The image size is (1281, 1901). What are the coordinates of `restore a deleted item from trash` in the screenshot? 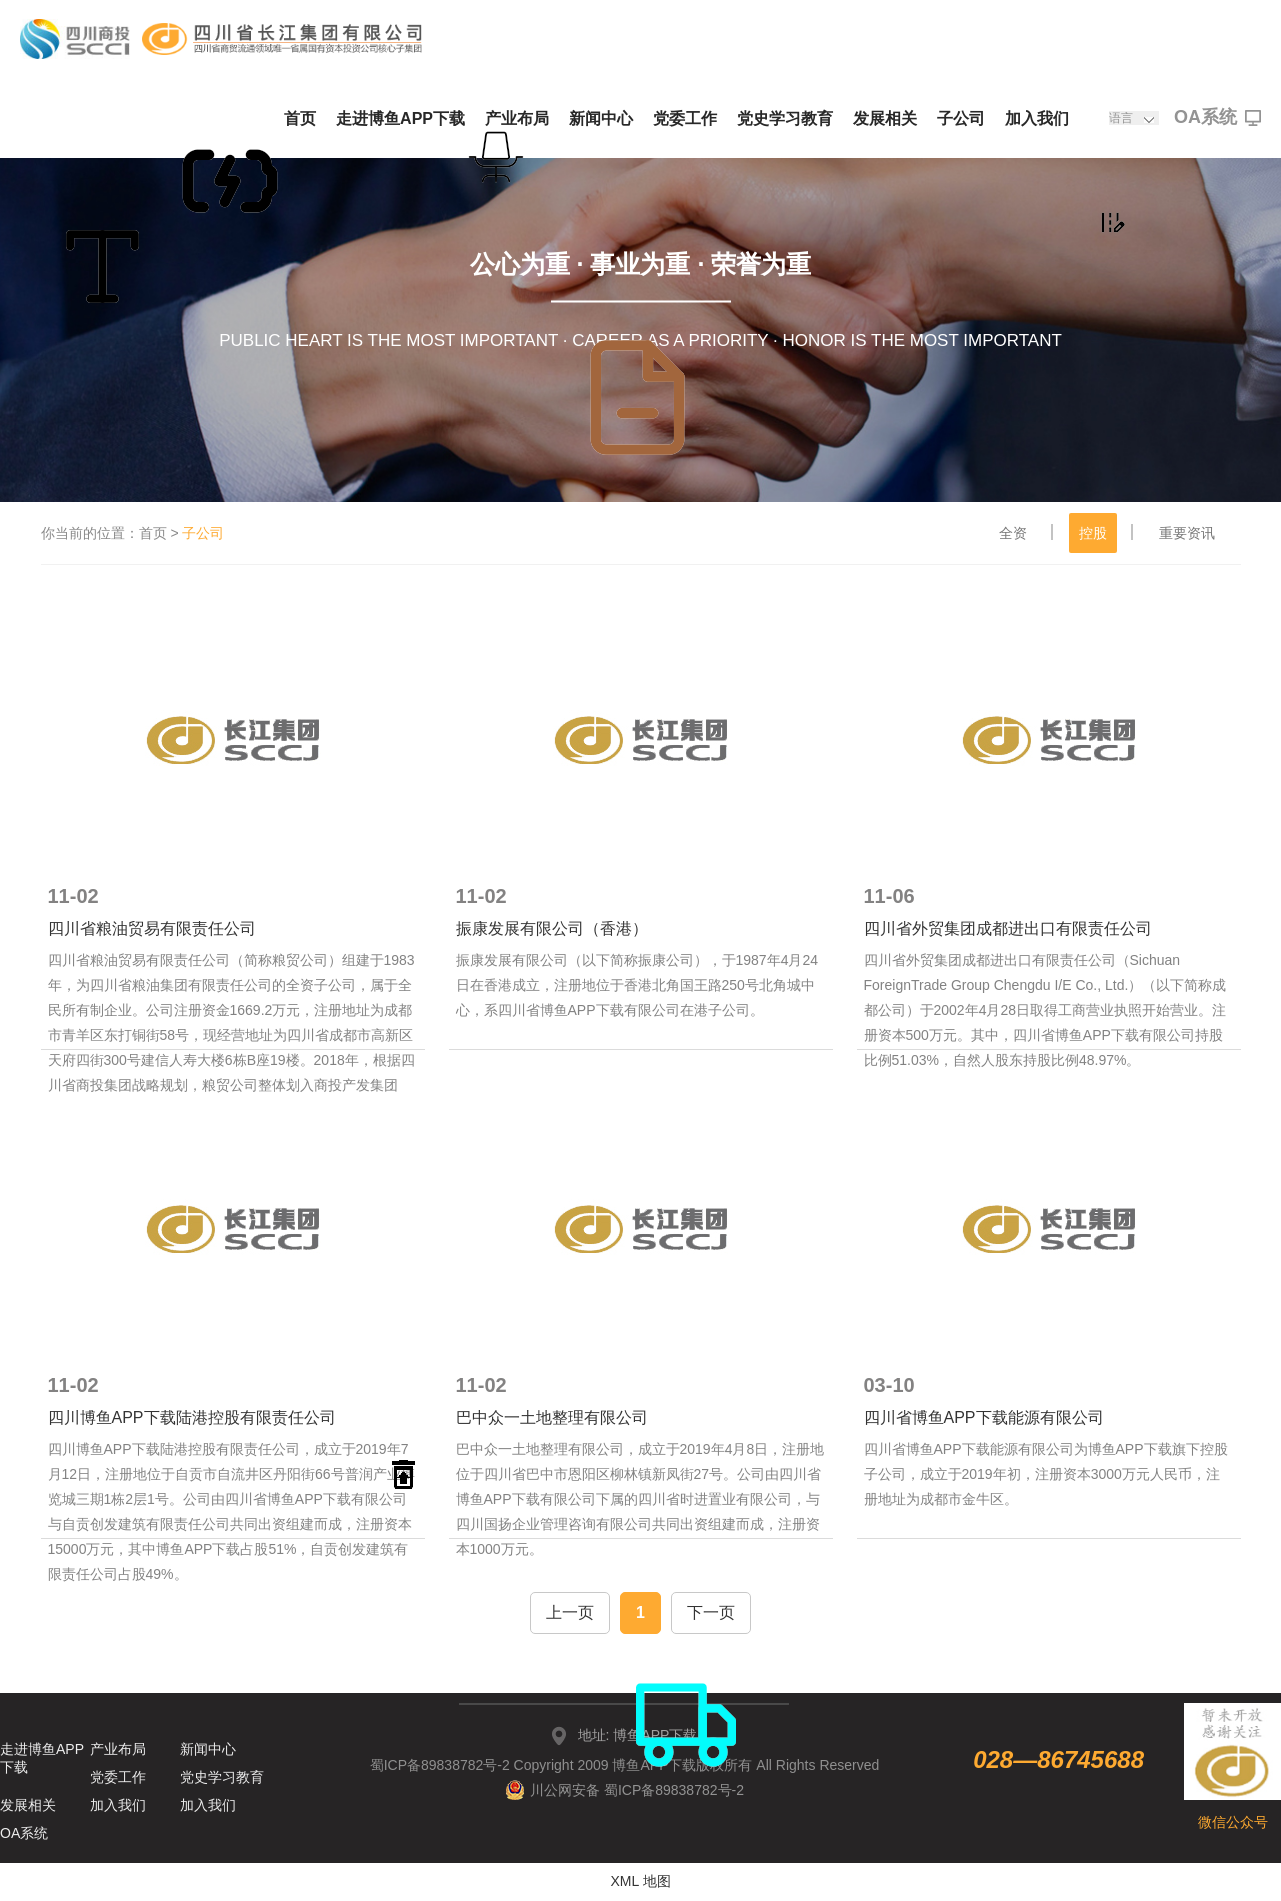 It's located at (403, 1474).